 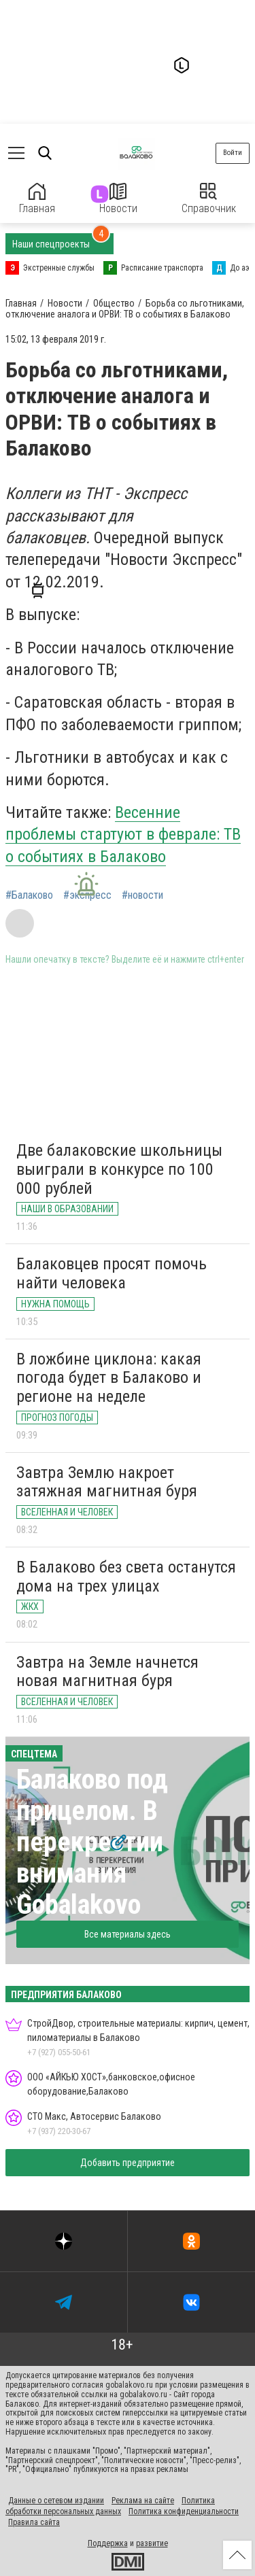 I want to click on scroll through a vertical carousel, so click(x=37, y=590).